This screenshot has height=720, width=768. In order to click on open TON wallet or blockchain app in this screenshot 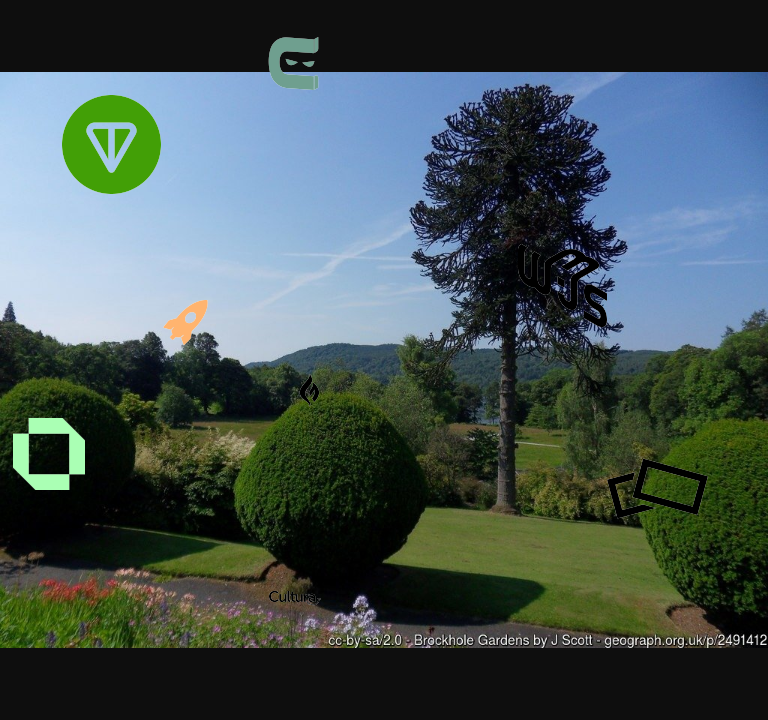, I will do `click(111, 144)`.